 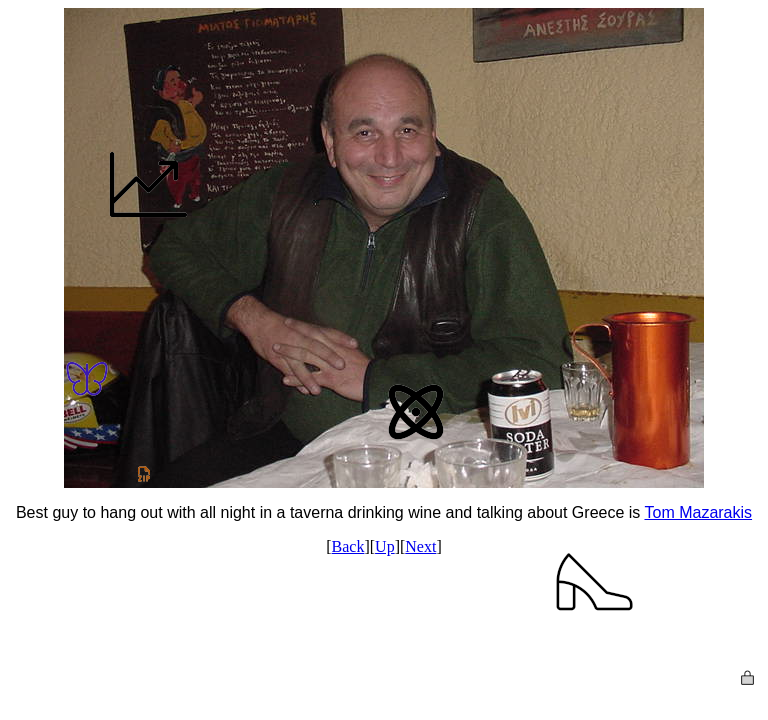 I want to click on access science or chemistry features, so click(x=416, y=412).